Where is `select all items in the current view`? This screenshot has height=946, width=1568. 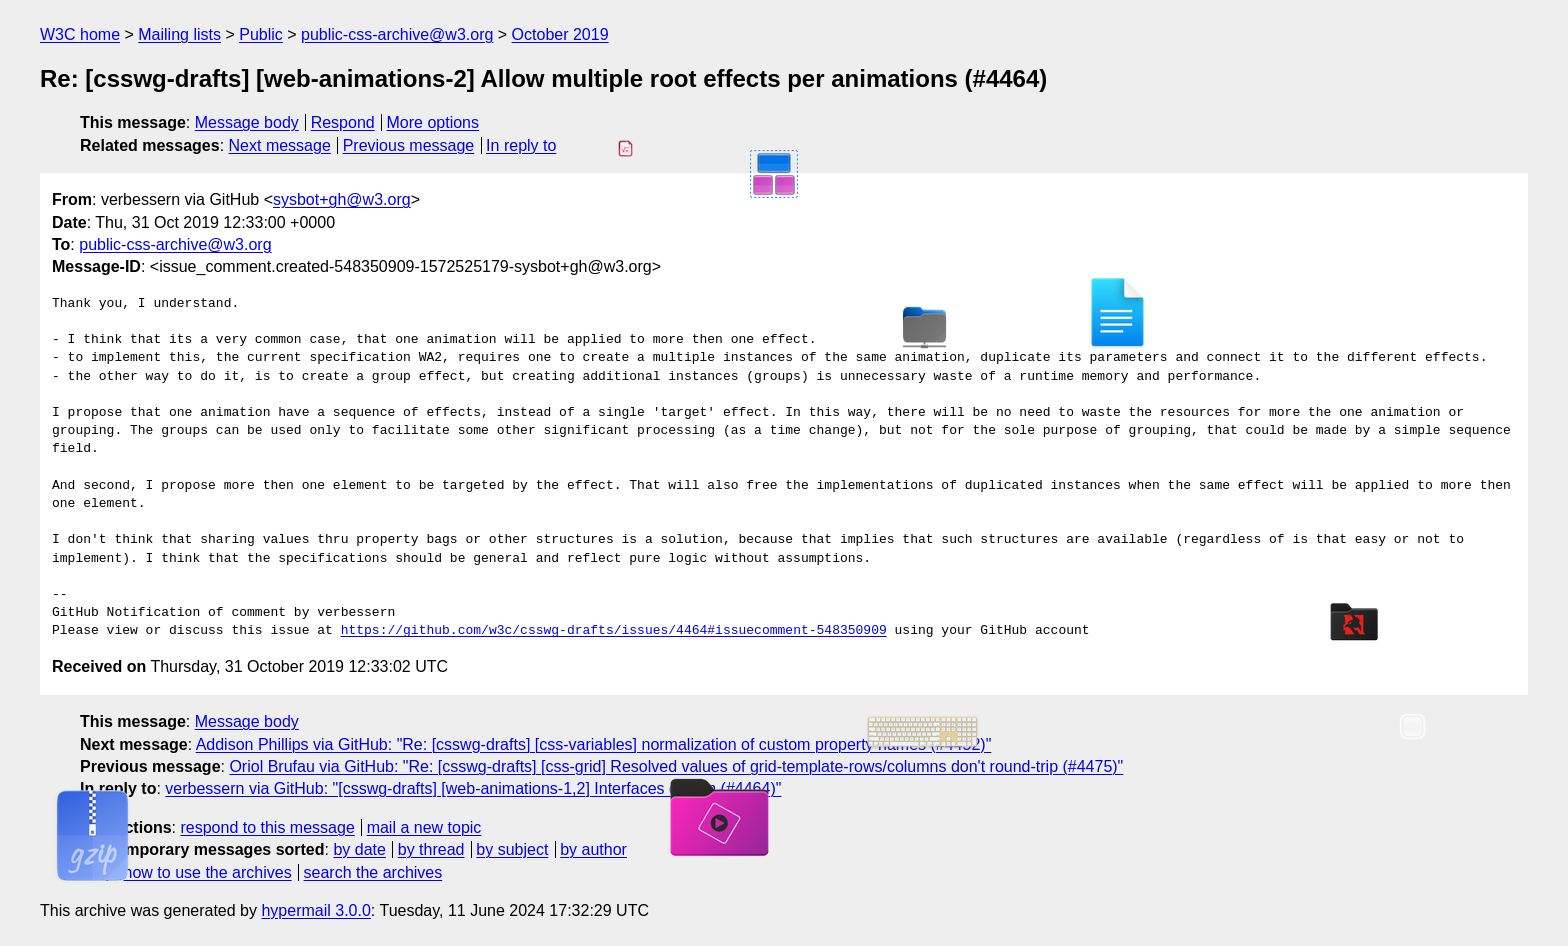 select all items in the current view is located at coordinates (774, 174).